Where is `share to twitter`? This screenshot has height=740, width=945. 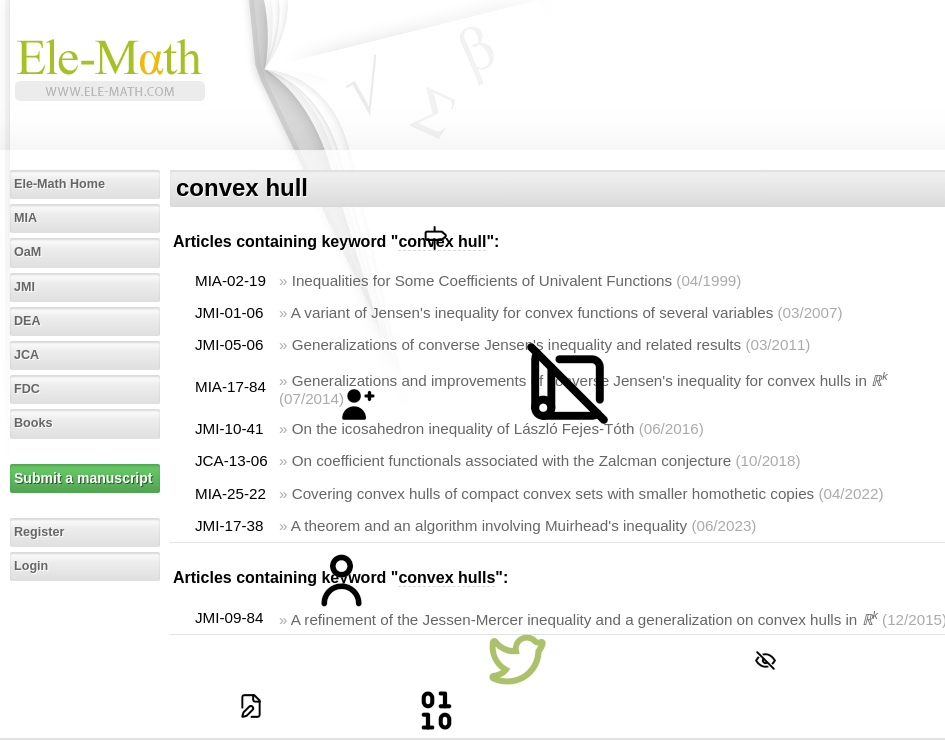 share to twitter is located at coordinates (517, 659).